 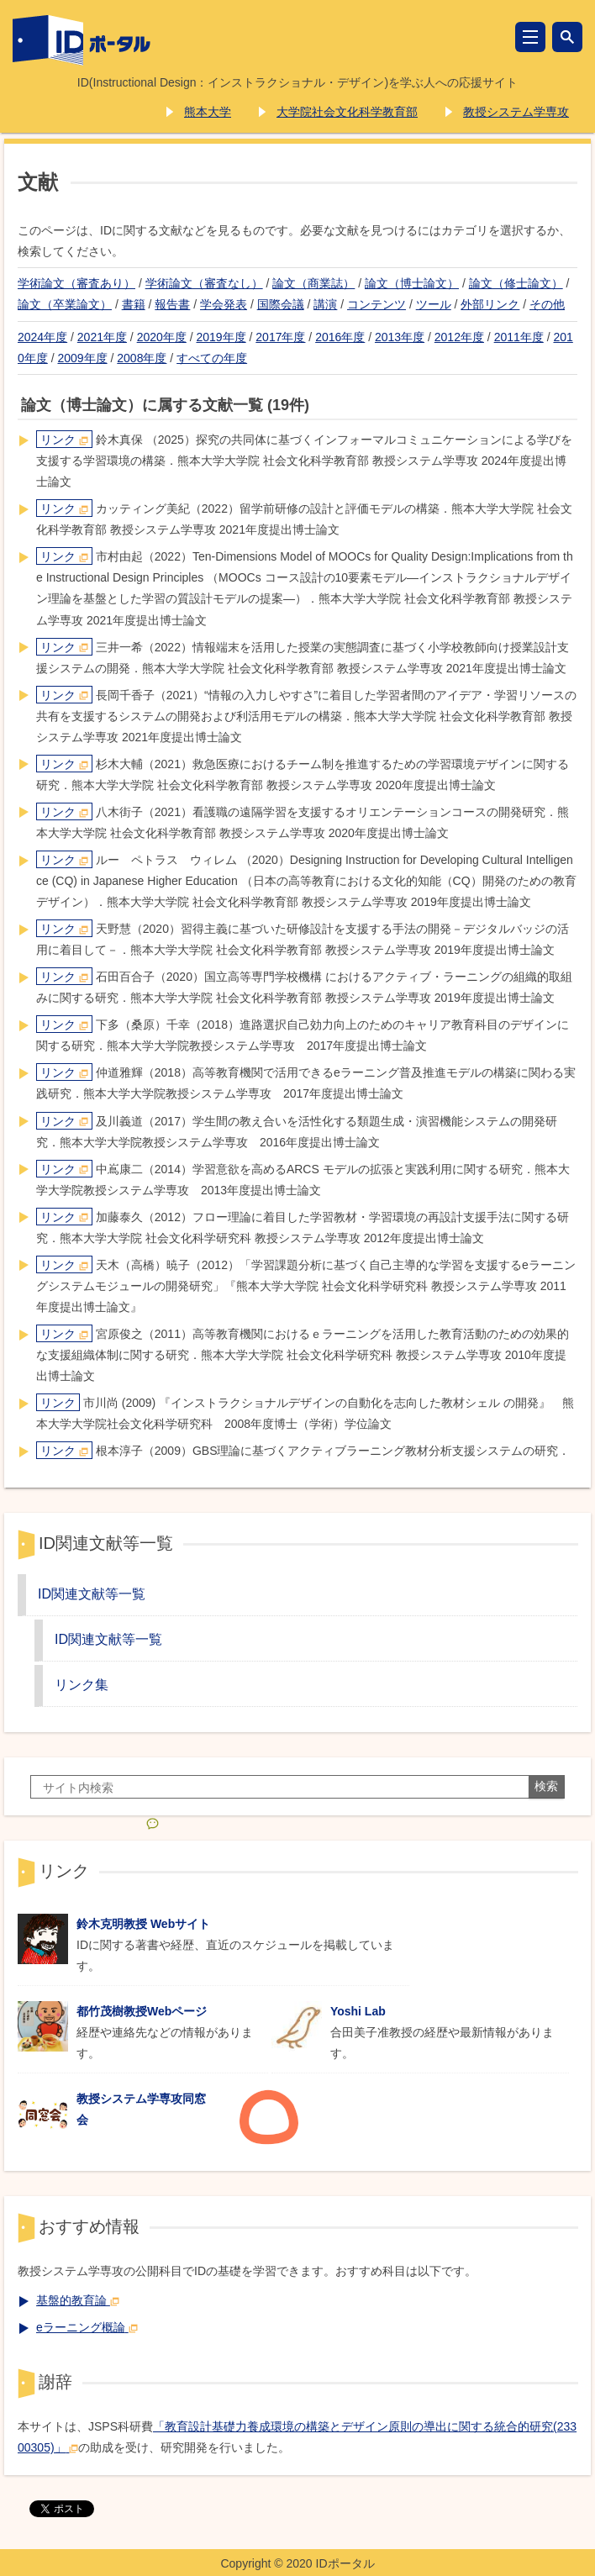 What do you see at coordinates (152, 1823) in the screenshot?
I see `open WeChat messaging app` at bounding box center [152, 1823].